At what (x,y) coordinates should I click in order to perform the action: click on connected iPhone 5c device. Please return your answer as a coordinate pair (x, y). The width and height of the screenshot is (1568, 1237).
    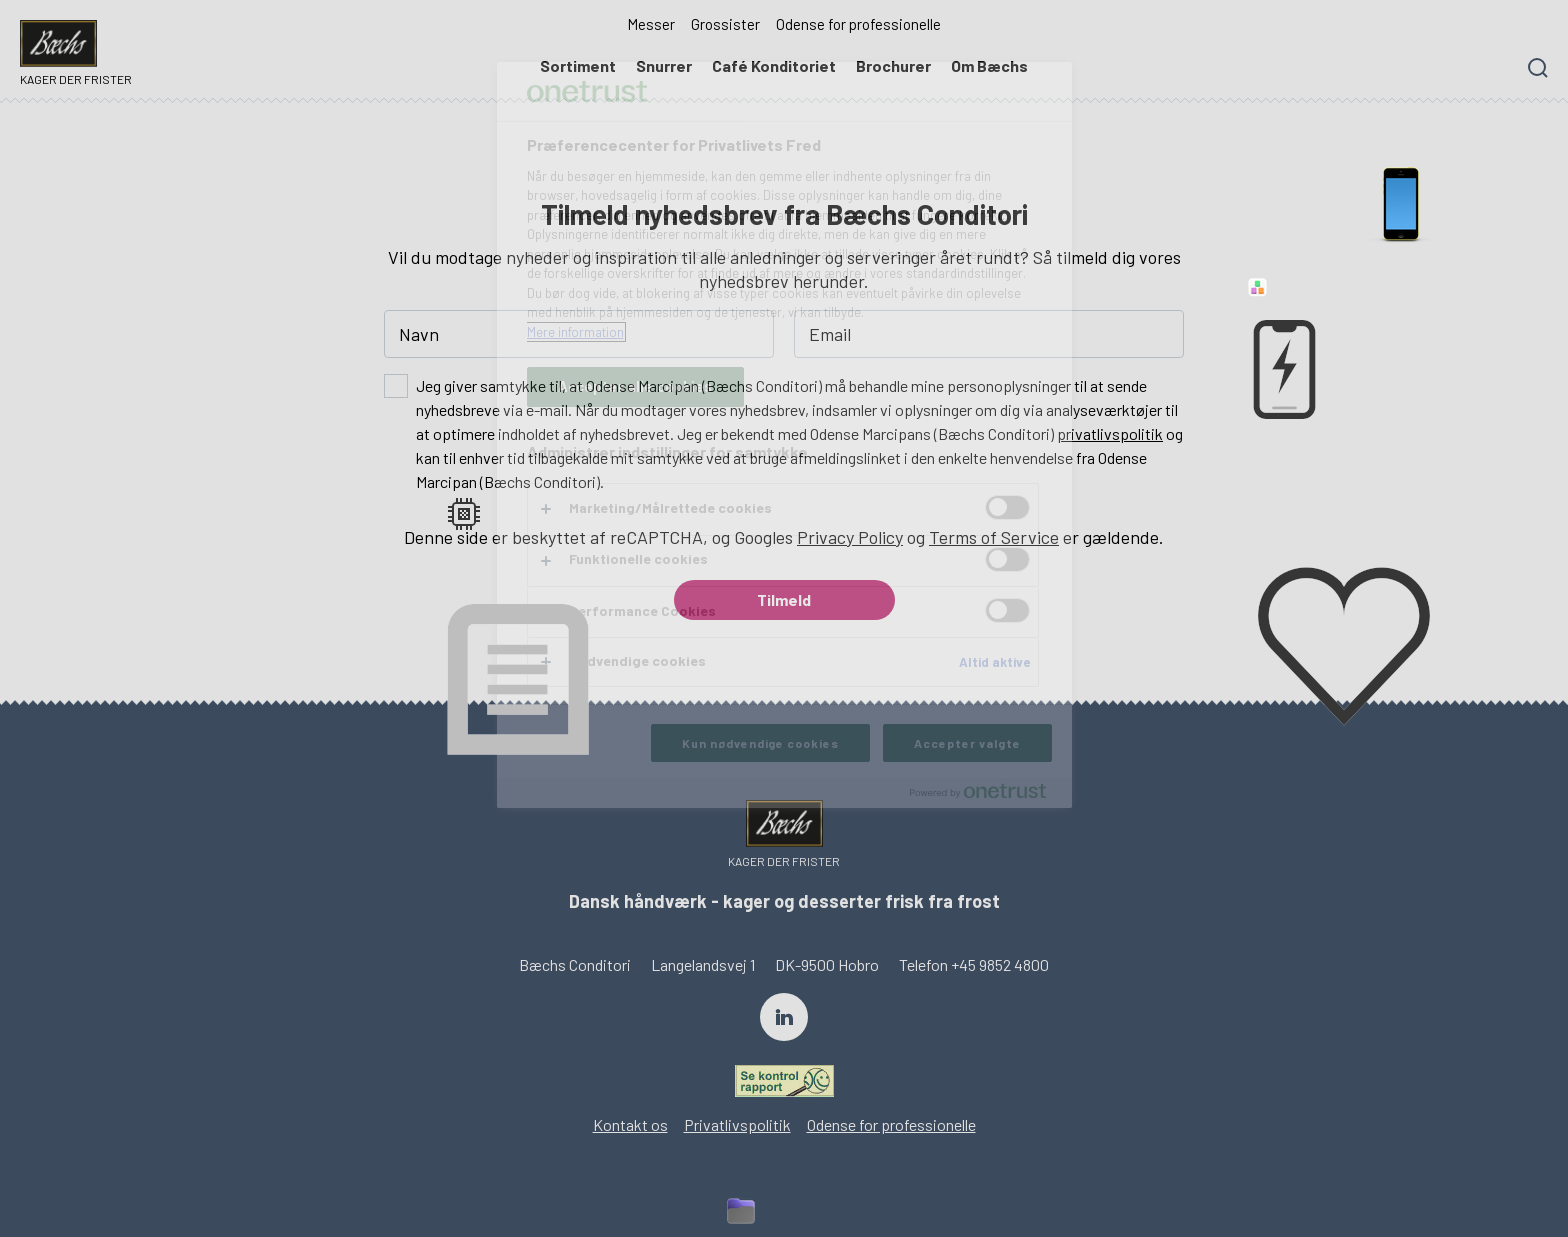
    Looking at the image, I should click on (1401, 205).